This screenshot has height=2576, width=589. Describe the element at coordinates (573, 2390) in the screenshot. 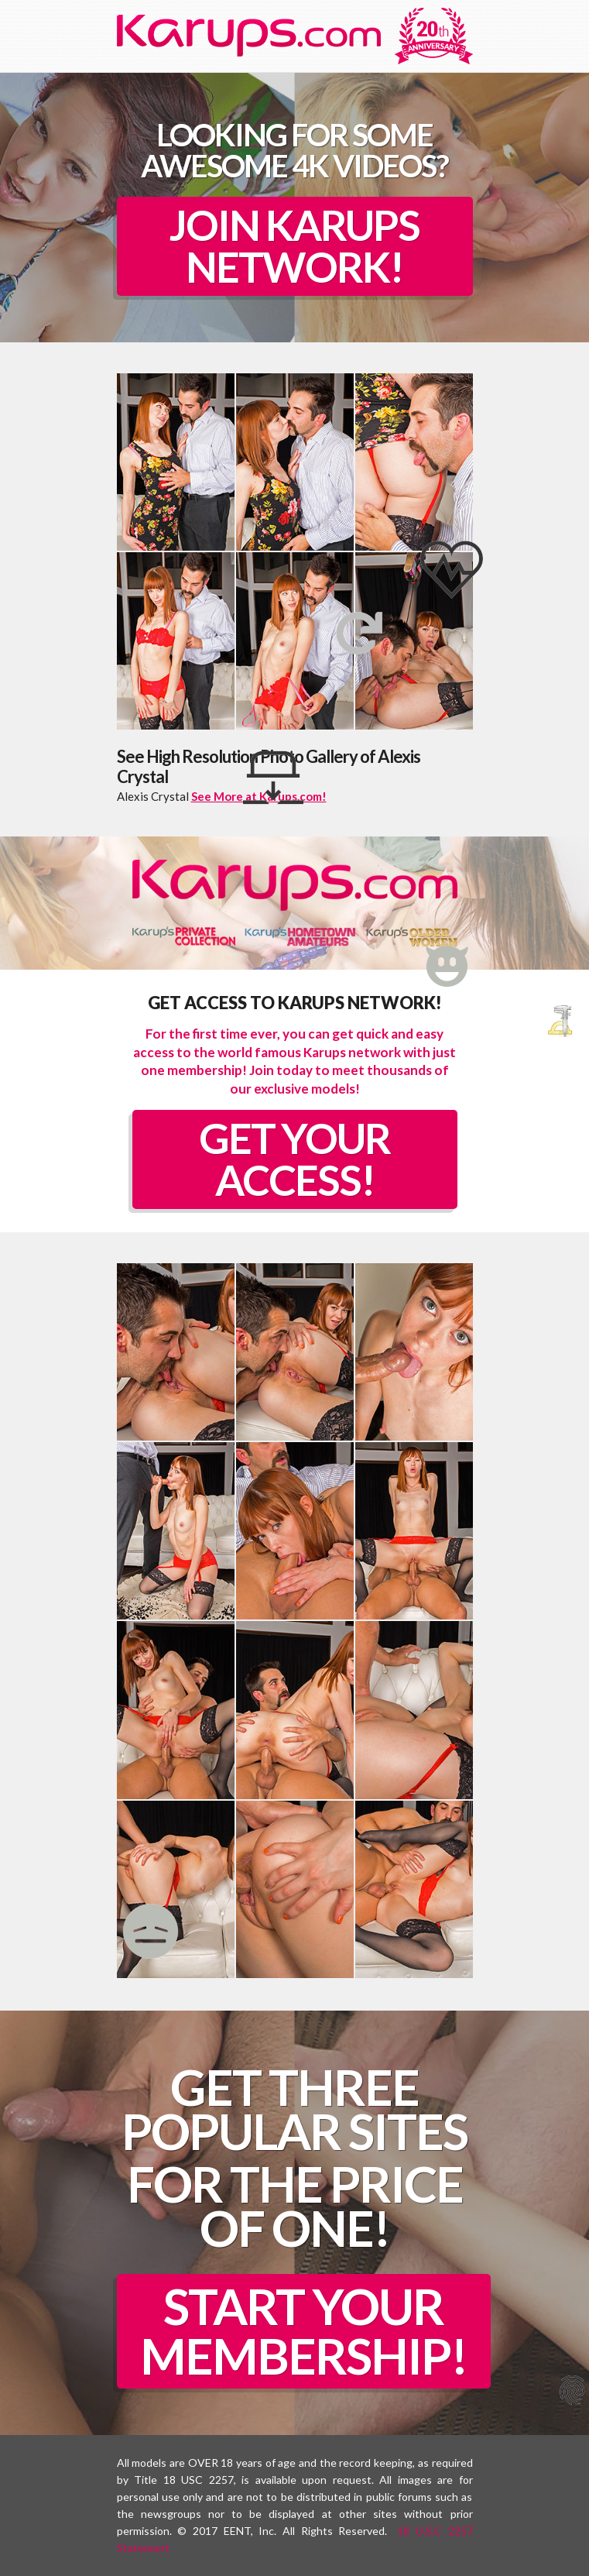

I see `authenticate with biometric fingerprint` at that location.